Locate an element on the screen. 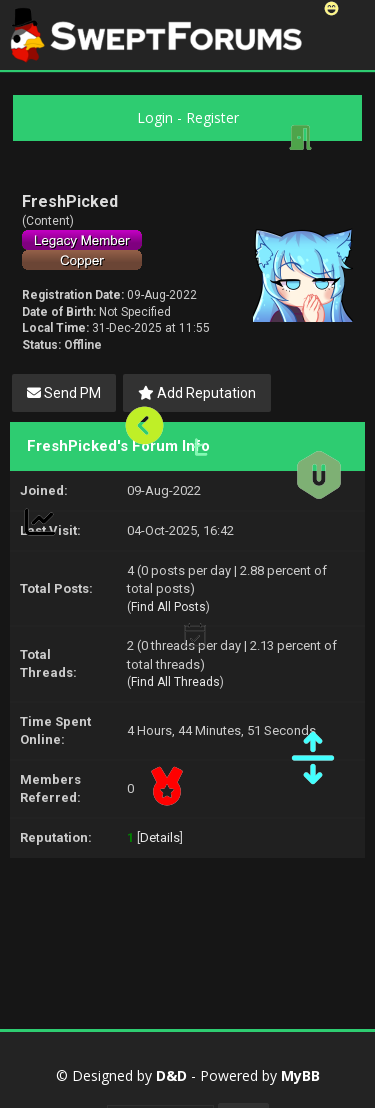 The image size is (375, 1108). add a reaction to a message is located at coordinates (331, 8).